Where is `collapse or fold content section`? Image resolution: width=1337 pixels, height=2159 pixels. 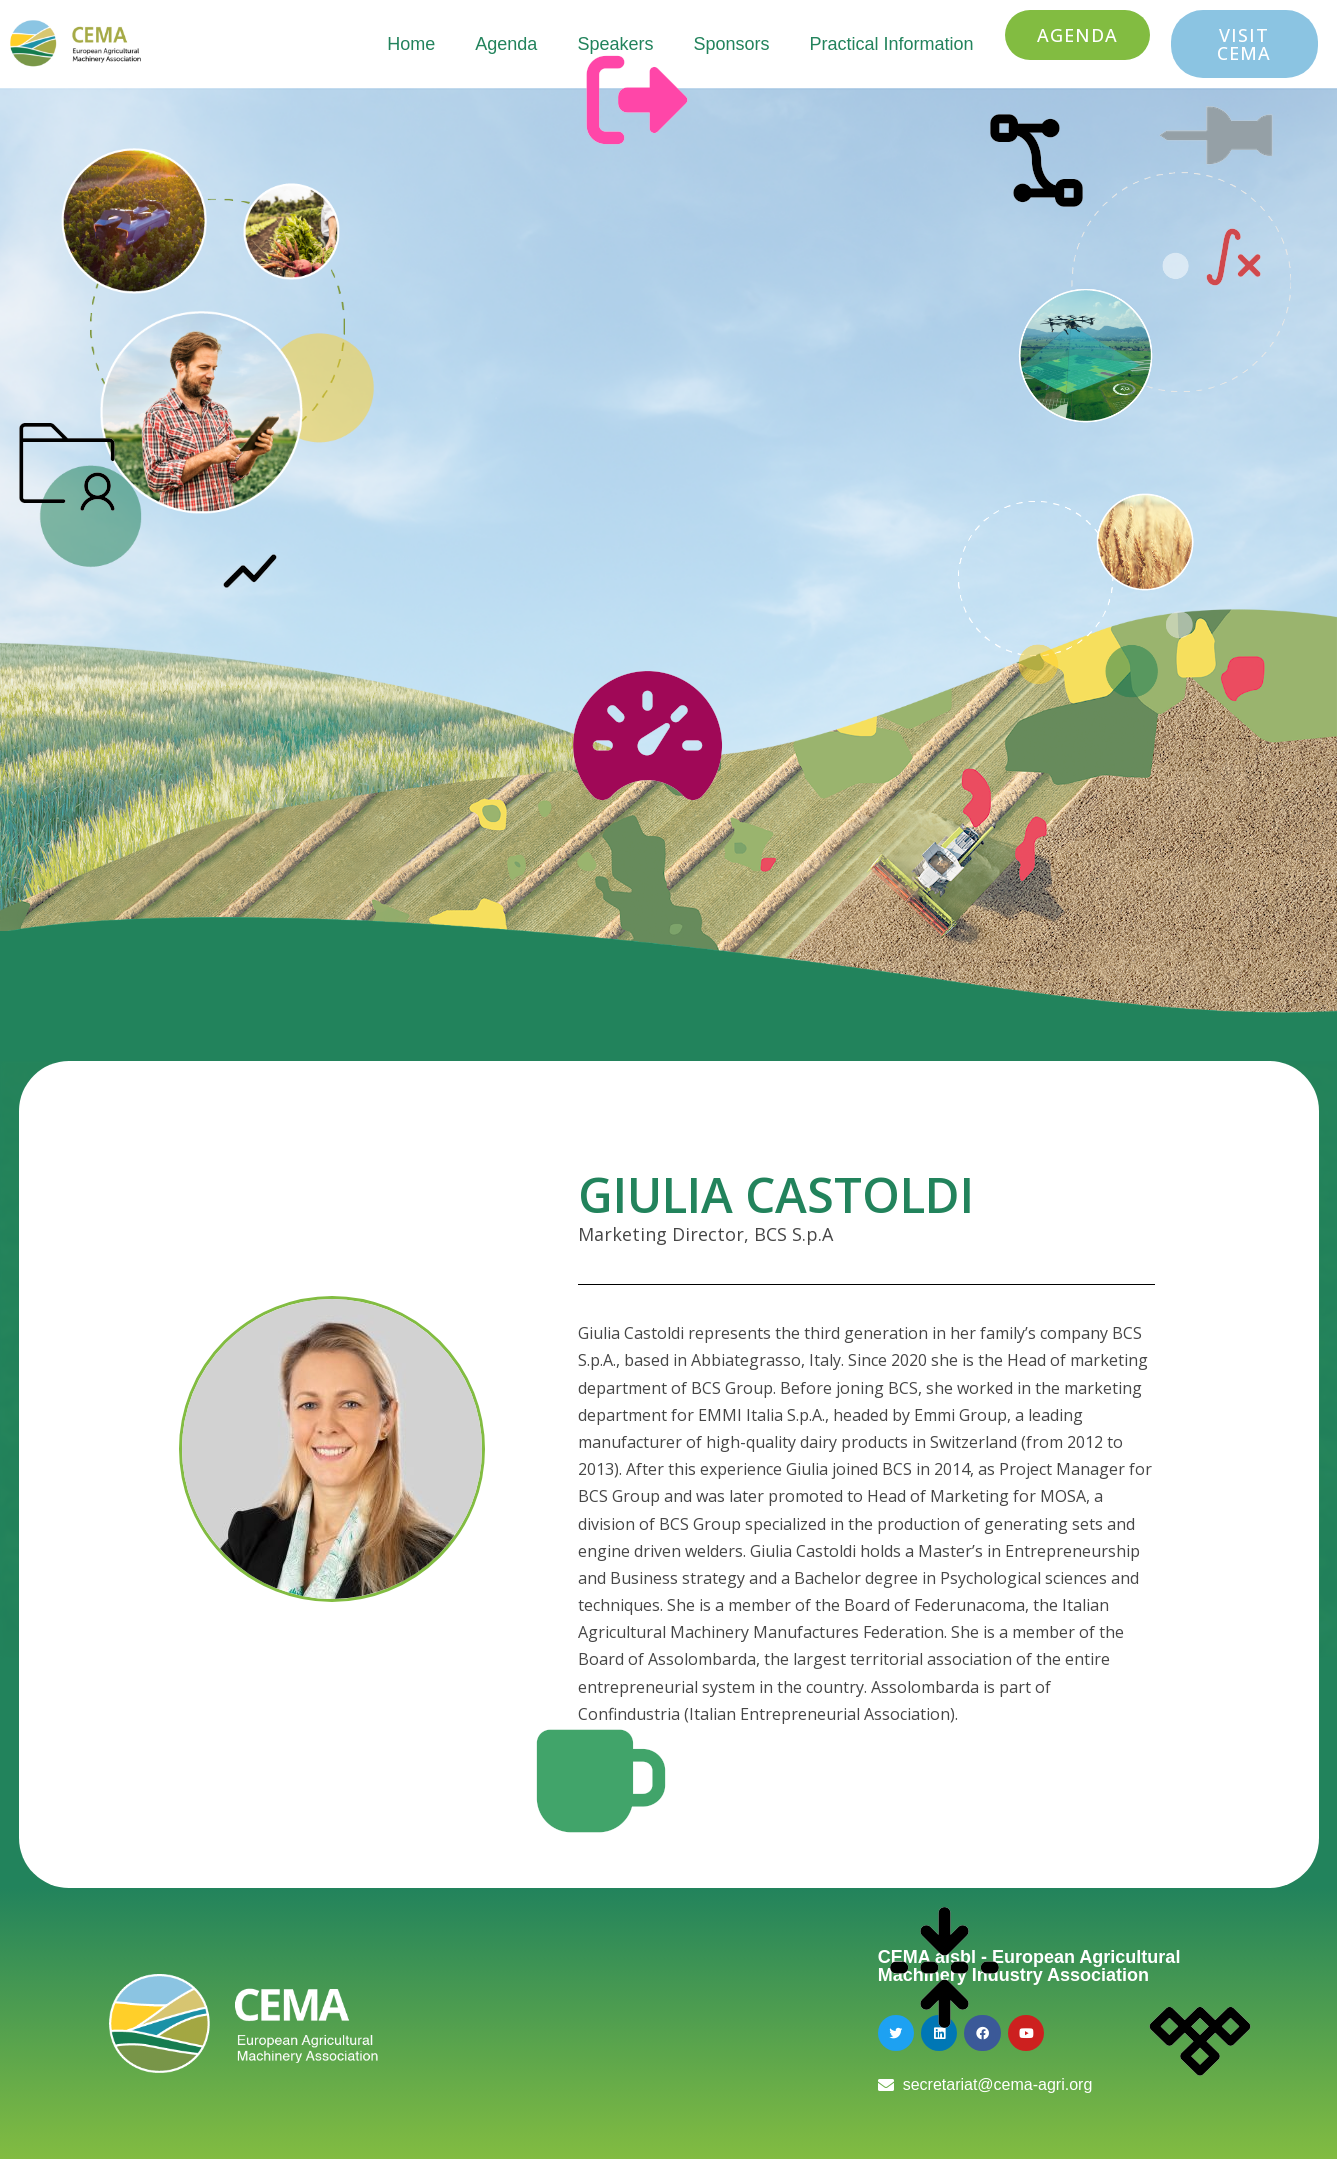 collapse or fold content section is located at coordinates (944, 1967).